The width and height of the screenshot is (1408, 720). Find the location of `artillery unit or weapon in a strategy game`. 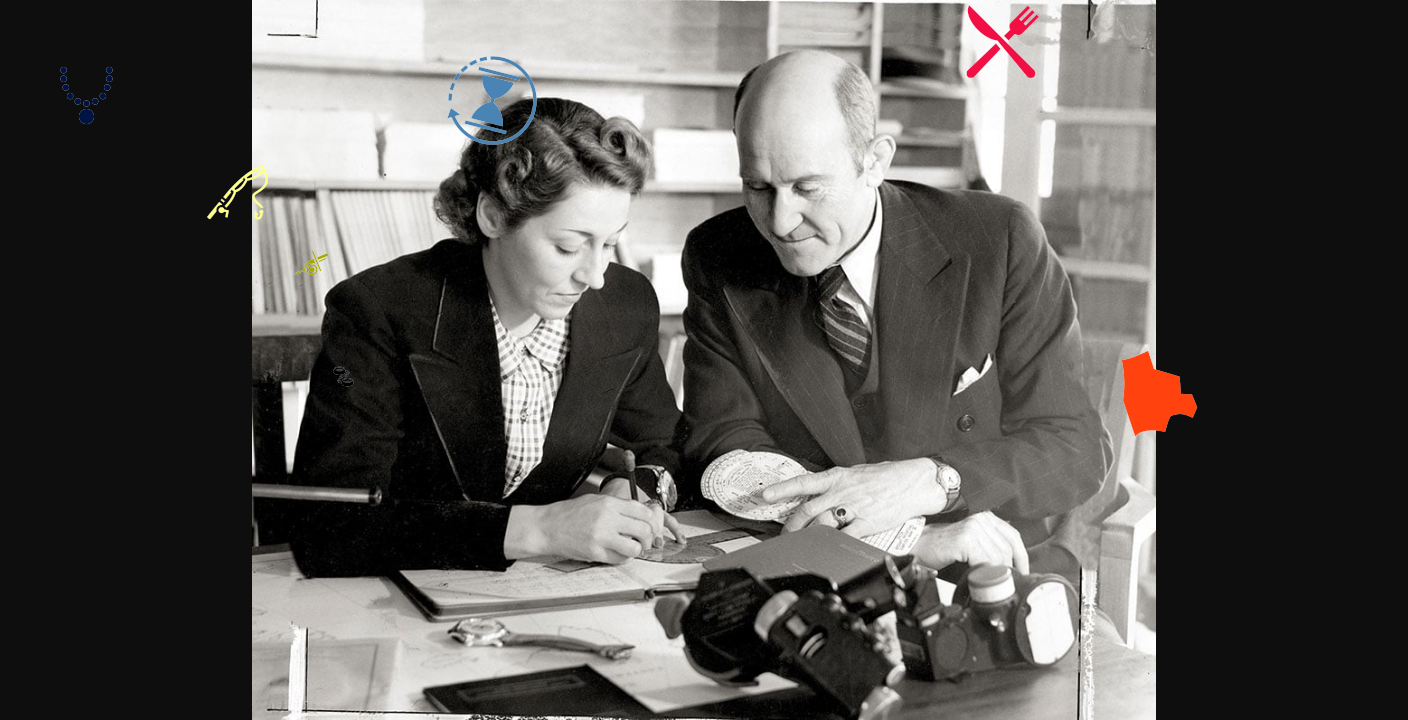

artillery unit or weapon in a strategy game is located at coordinates (312, 258).